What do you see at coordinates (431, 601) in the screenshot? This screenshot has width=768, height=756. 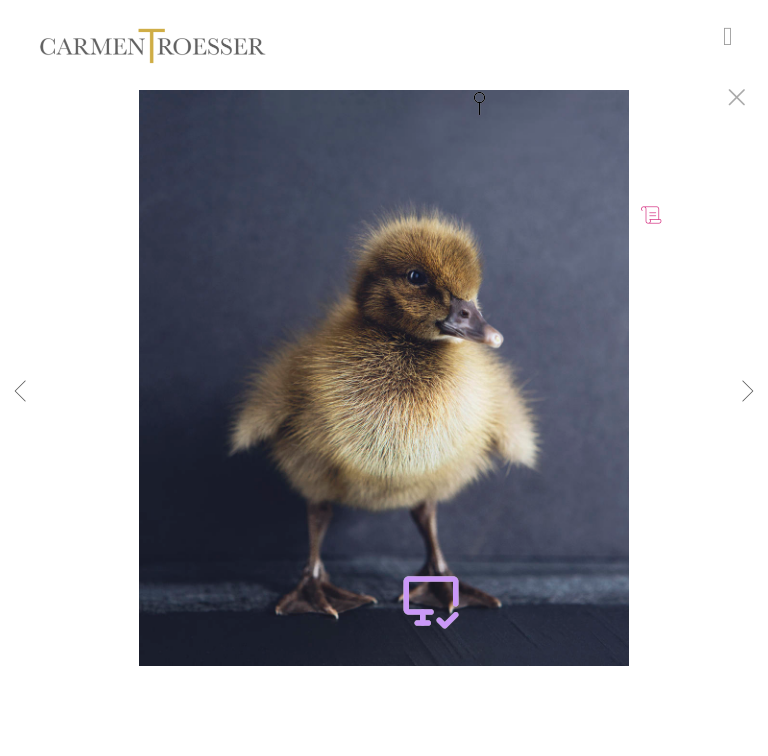 I see `device successfully connected` at bounding box center [431, 601].